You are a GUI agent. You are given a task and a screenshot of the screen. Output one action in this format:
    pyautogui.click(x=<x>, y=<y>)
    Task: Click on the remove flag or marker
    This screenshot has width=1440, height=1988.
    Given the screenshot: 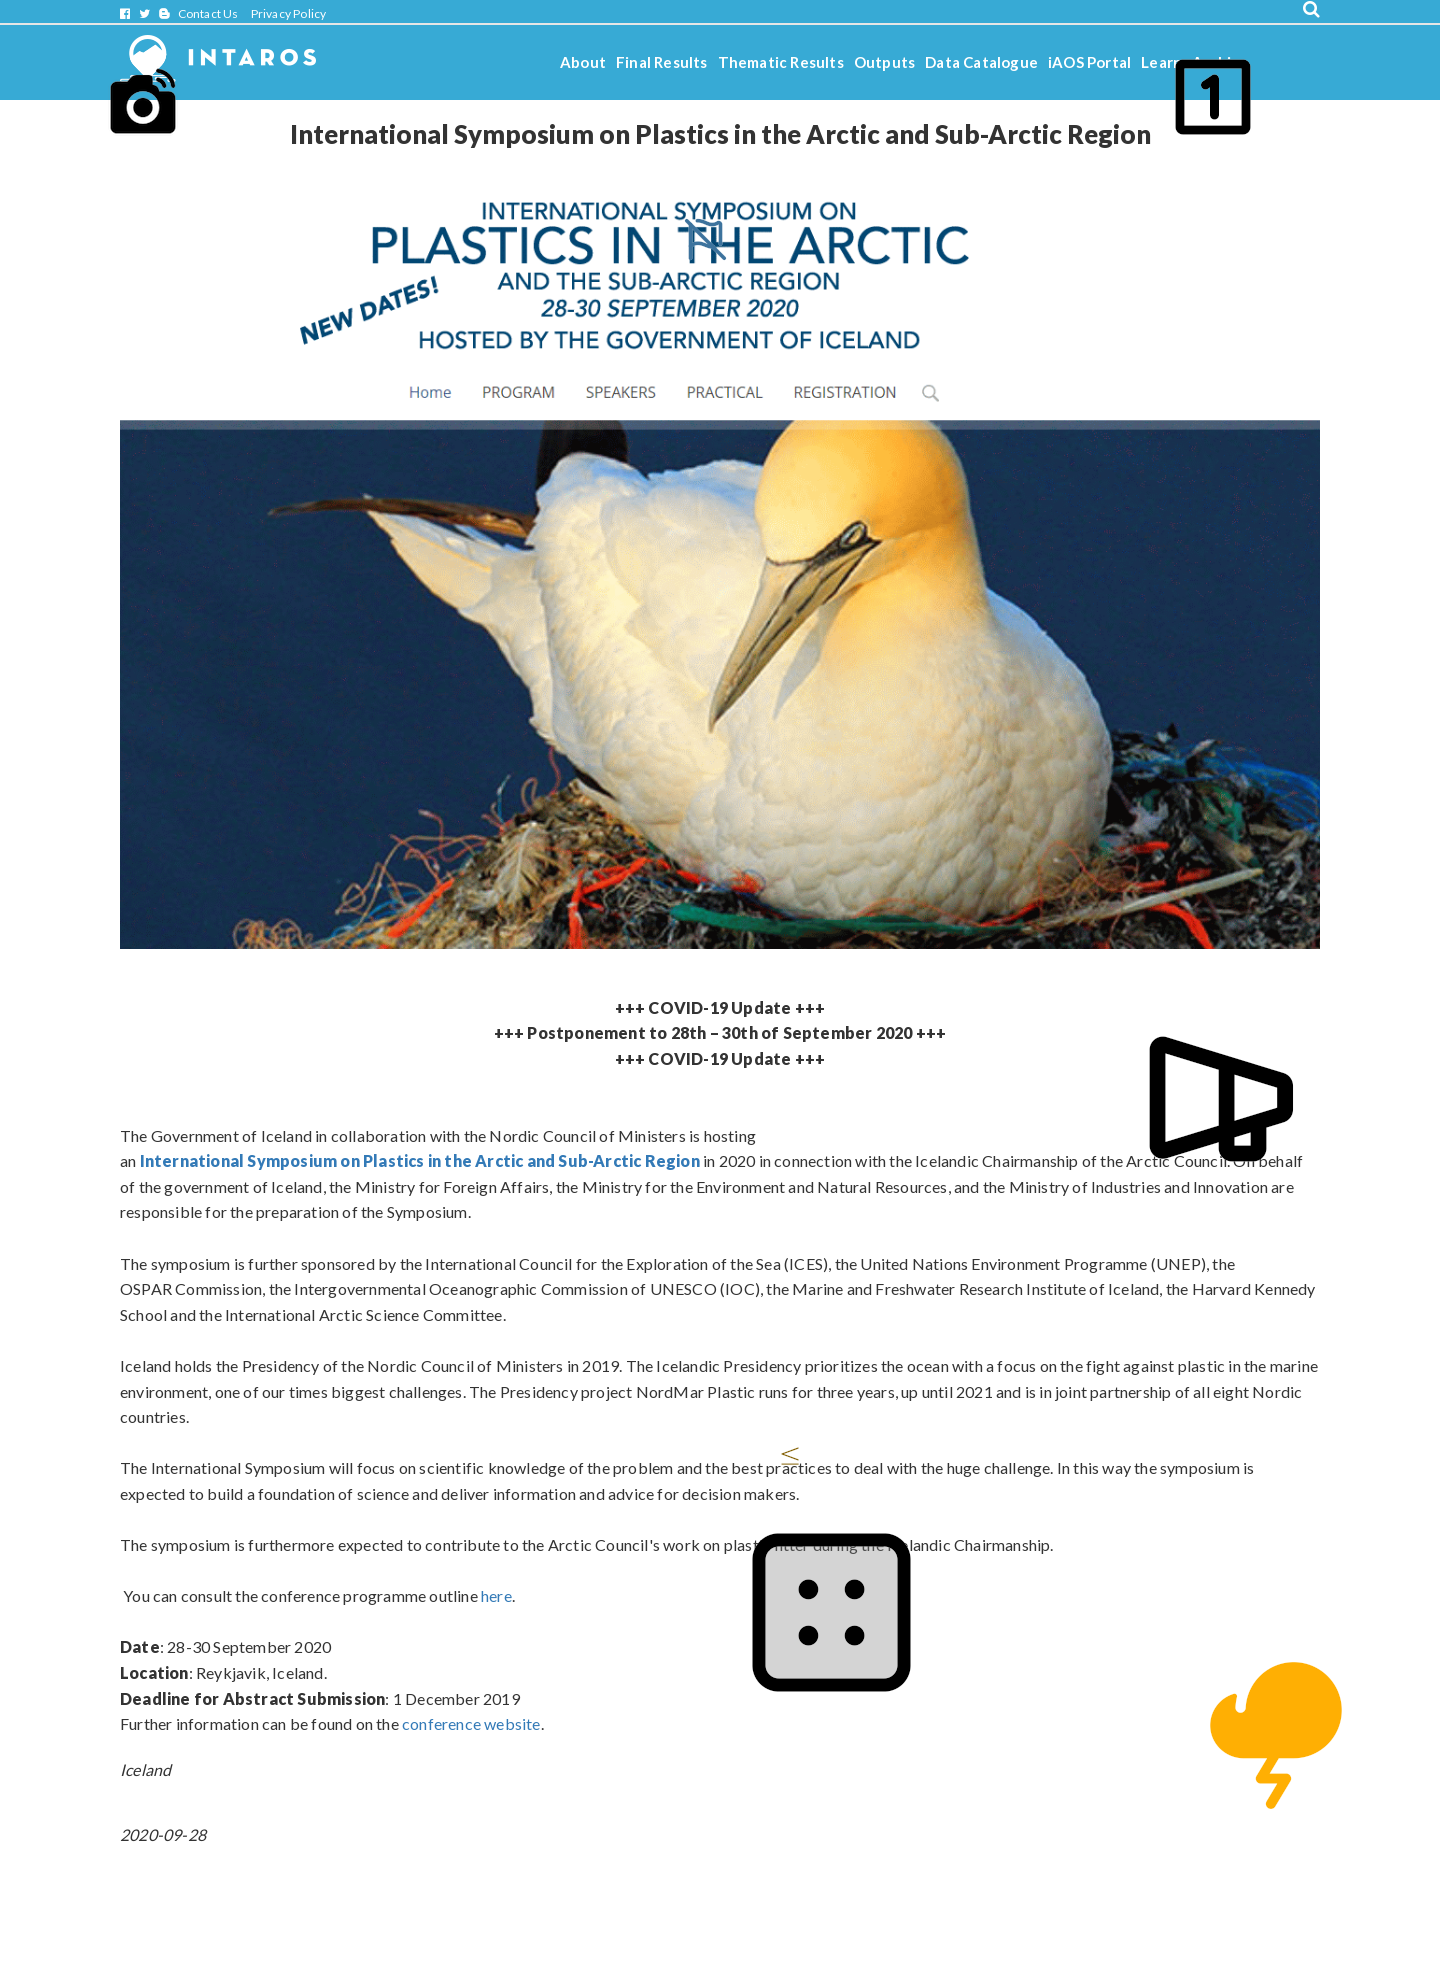 What is the action you would take?
    pyautogui.click(x=705, y=239)
    